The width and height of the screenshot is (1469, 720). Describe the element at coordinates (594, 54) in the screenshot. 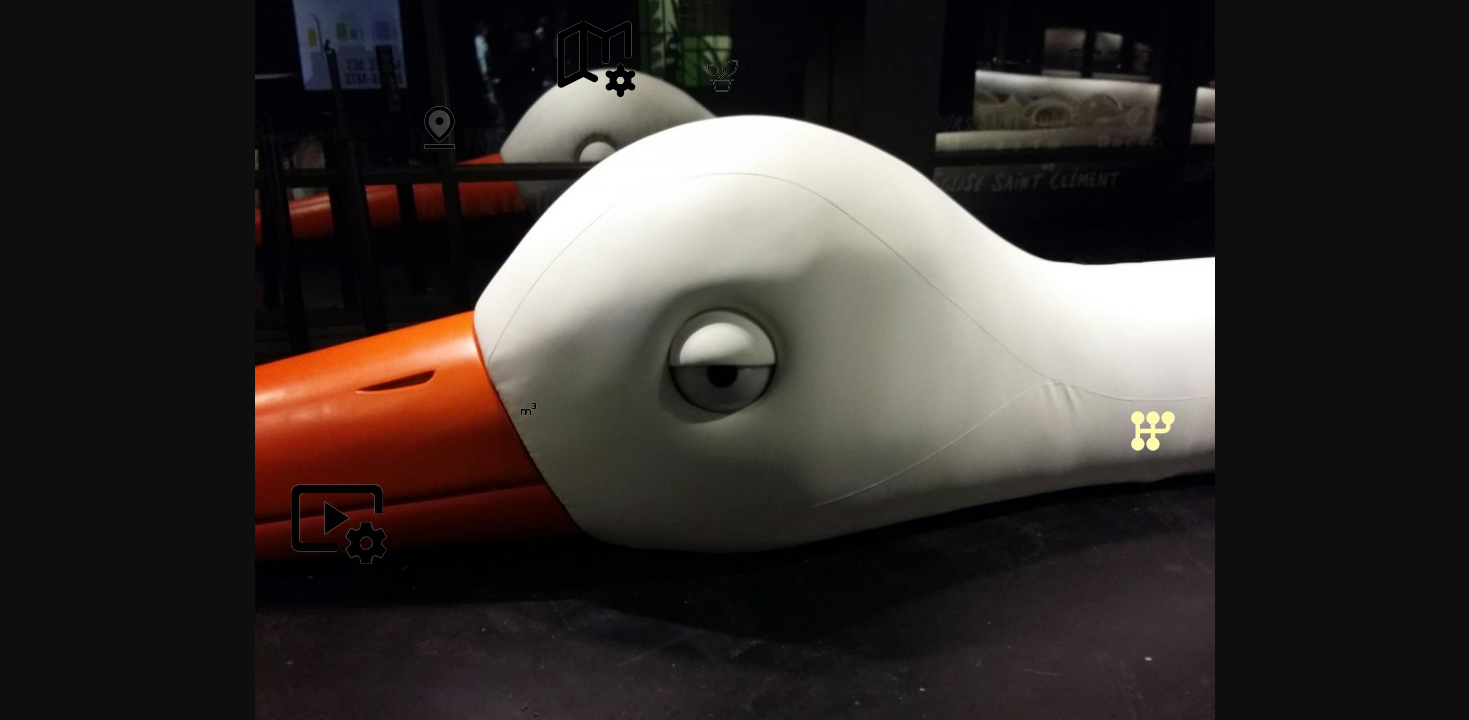

I see `access map settings` at that location.